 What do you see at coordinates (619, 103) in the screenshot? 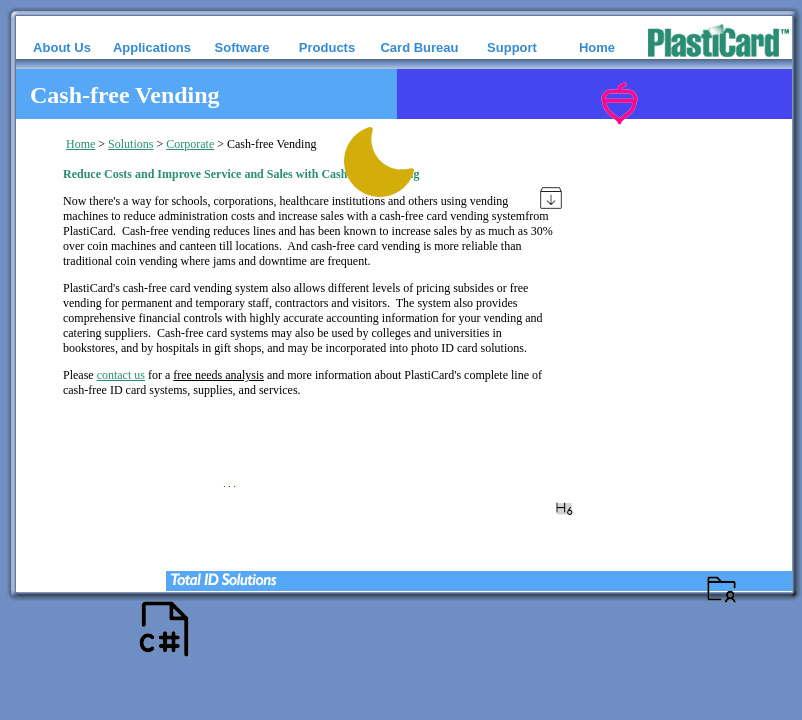
I see `nature or outdoors category indicator` at bounding box center [619, 103].